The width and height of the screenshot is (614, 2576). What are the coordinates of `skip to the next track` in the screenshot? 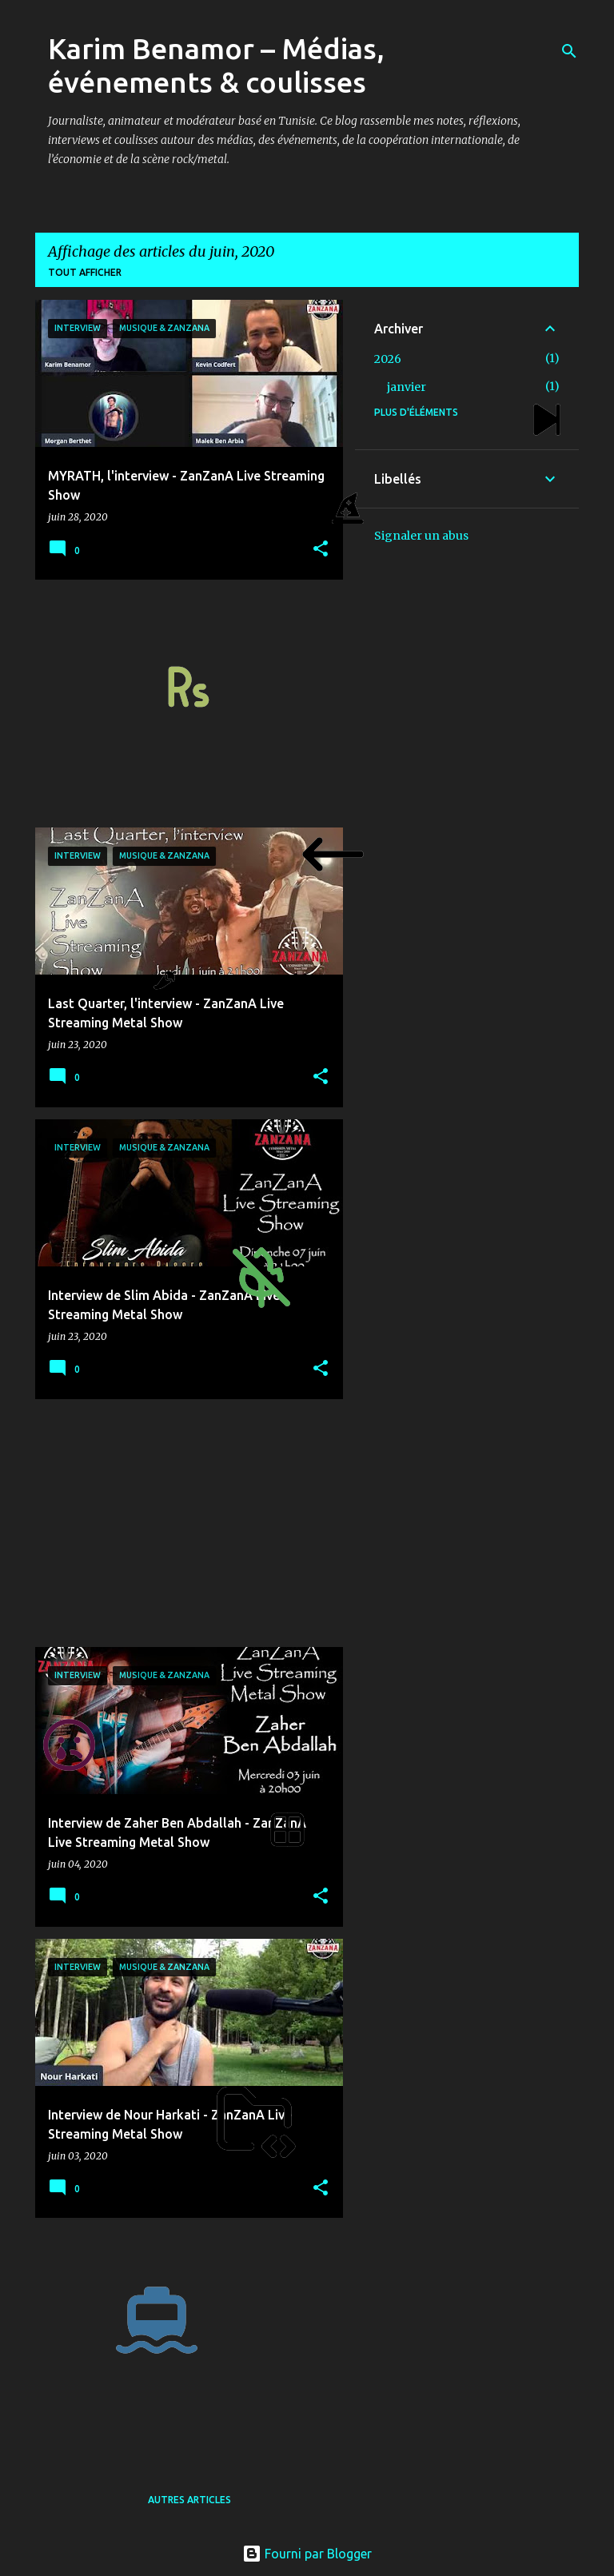 It's located at (547, 420).